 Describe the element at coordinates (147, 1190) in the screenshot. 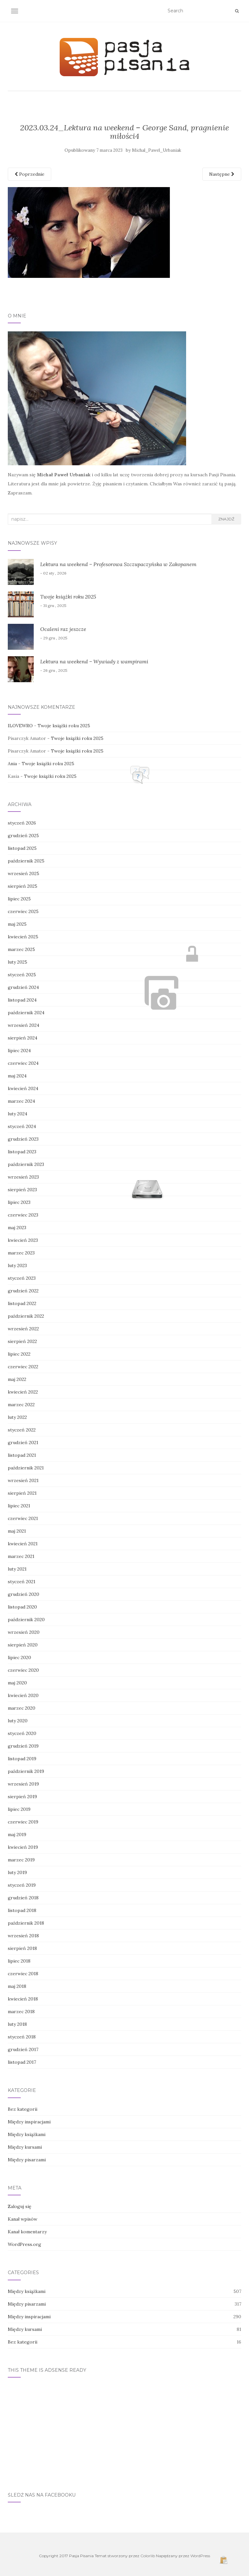

I see `access hard drive storage settings` at that location.